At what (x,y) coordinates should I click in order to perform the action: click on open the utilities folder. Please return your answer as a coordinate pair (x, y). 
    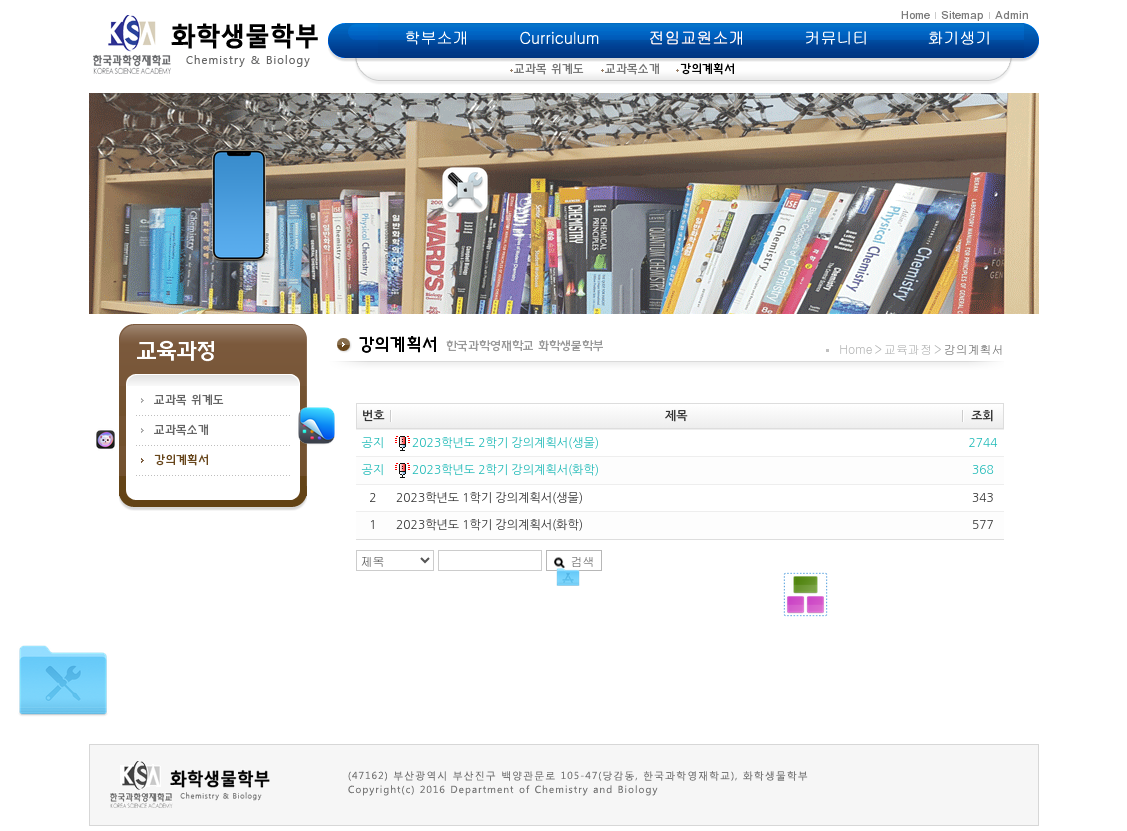
    Looking at the image, I should click on (63, 680).